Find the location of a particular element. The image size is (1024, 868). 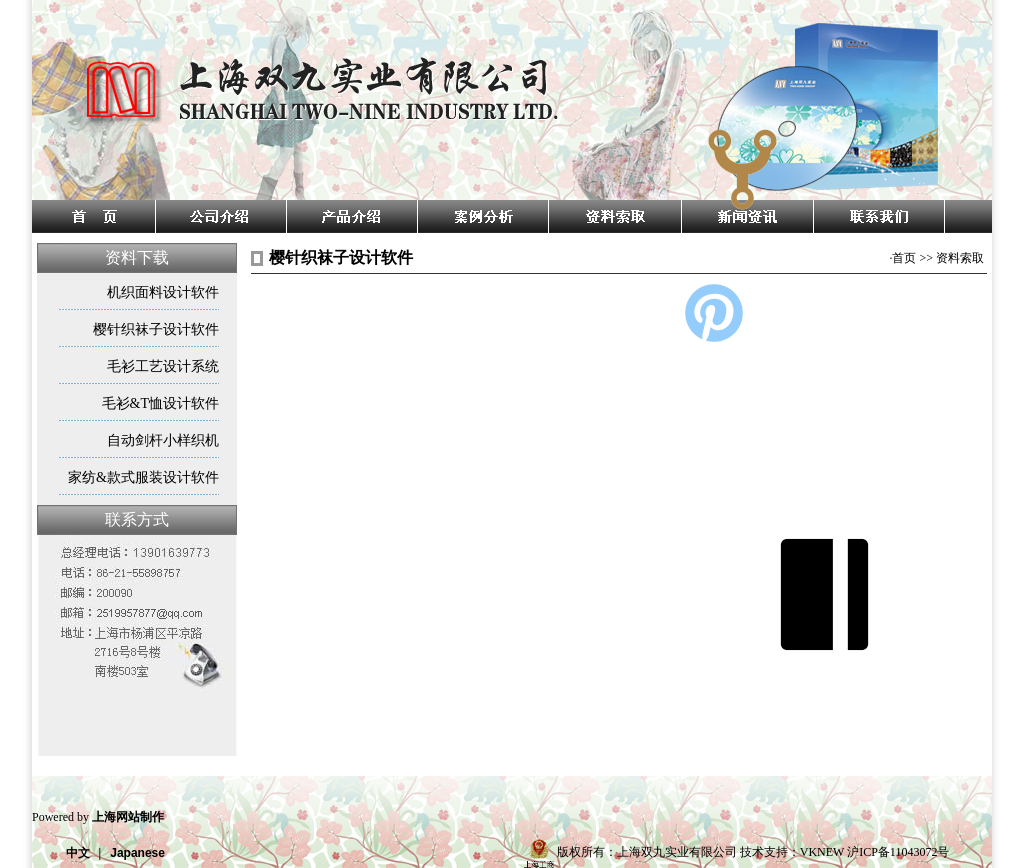

view git branch network or commit history is located at coordinates (742, 169).